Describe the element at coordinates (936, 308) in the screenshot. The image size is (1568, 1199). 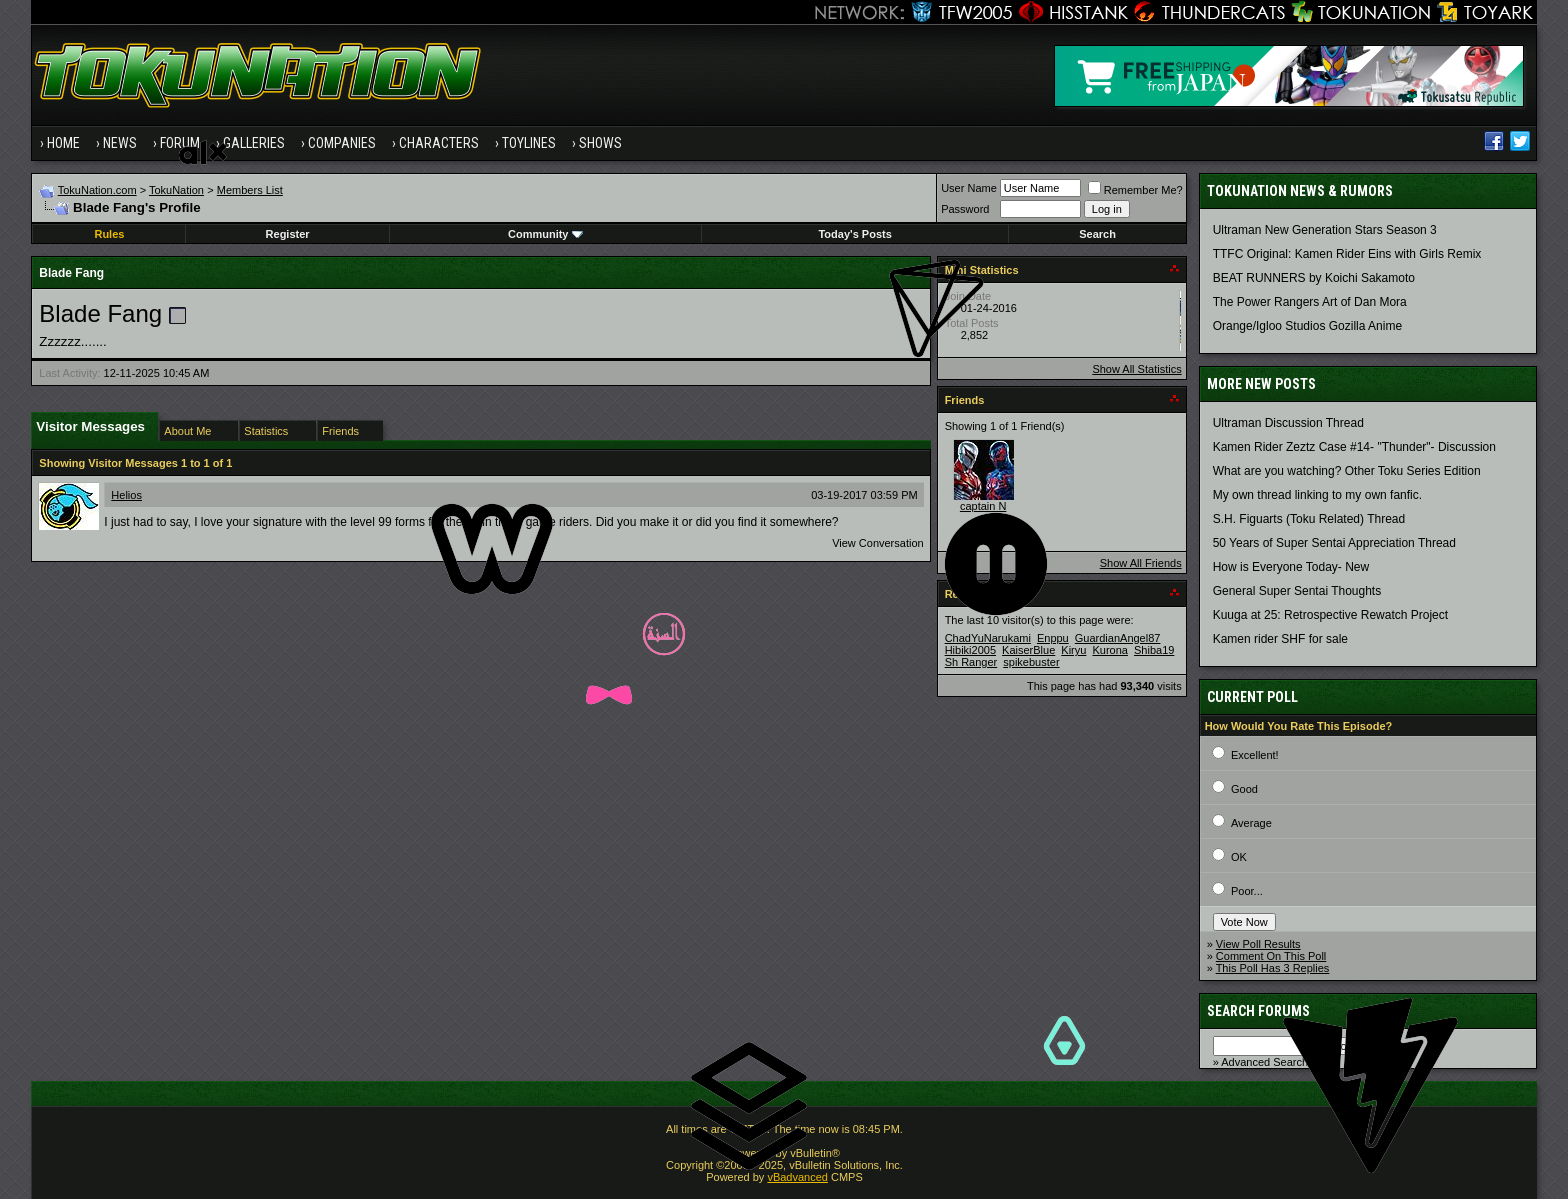
I see `pushed app logo` at that location.